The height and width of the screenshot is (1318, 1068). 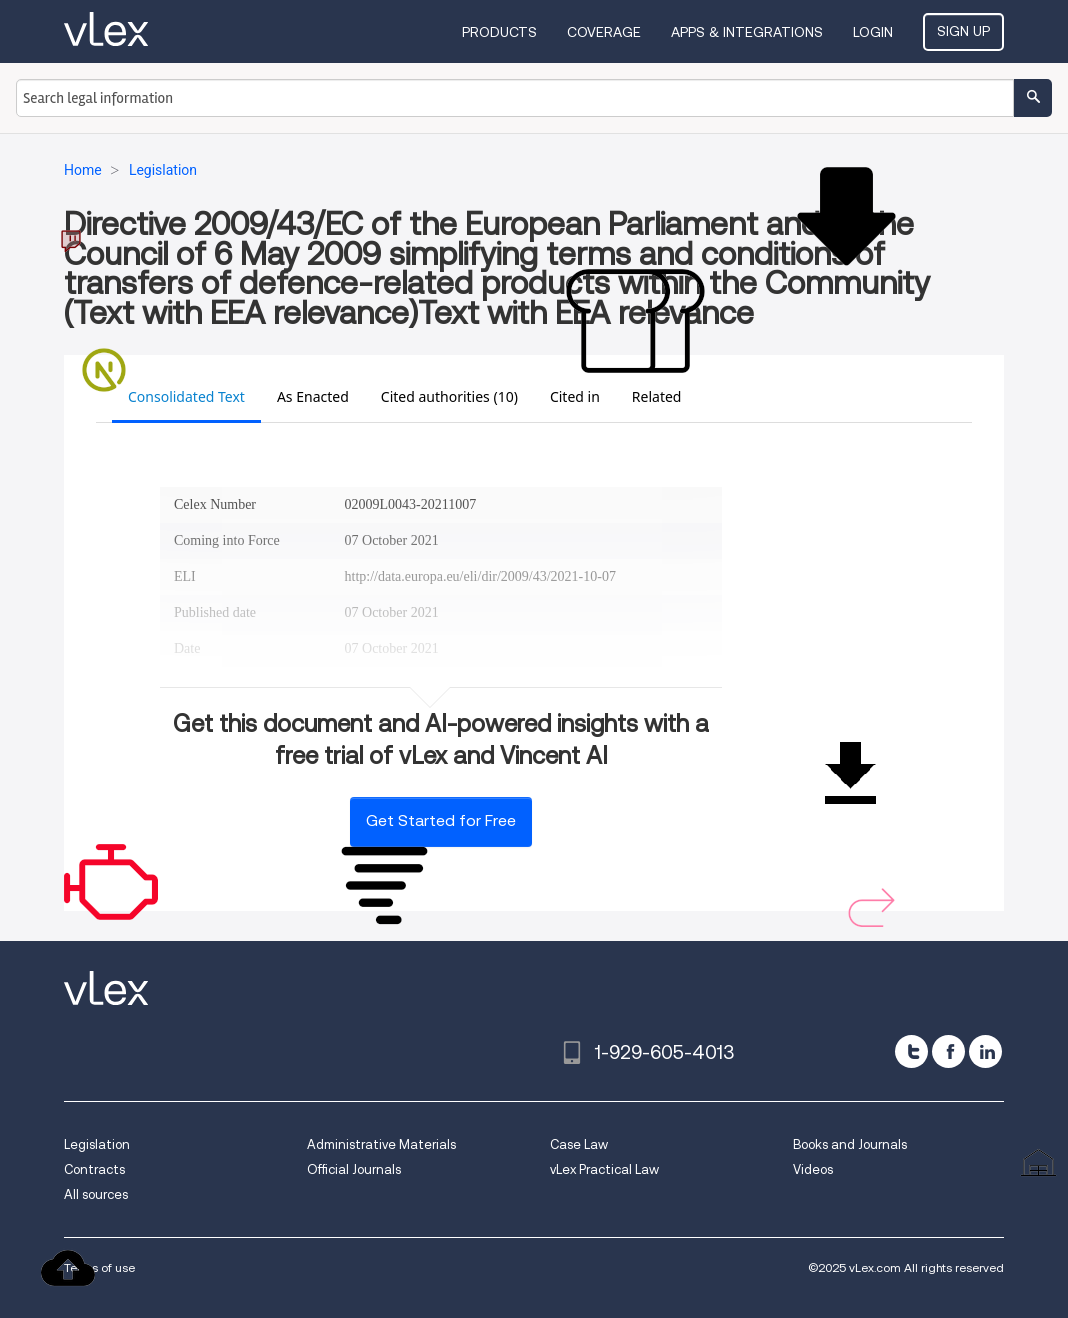 What do you see at coordinates (638, 321) in the screenshot?
I see `browse bakery or bread products` at bounding box center [638, 321].